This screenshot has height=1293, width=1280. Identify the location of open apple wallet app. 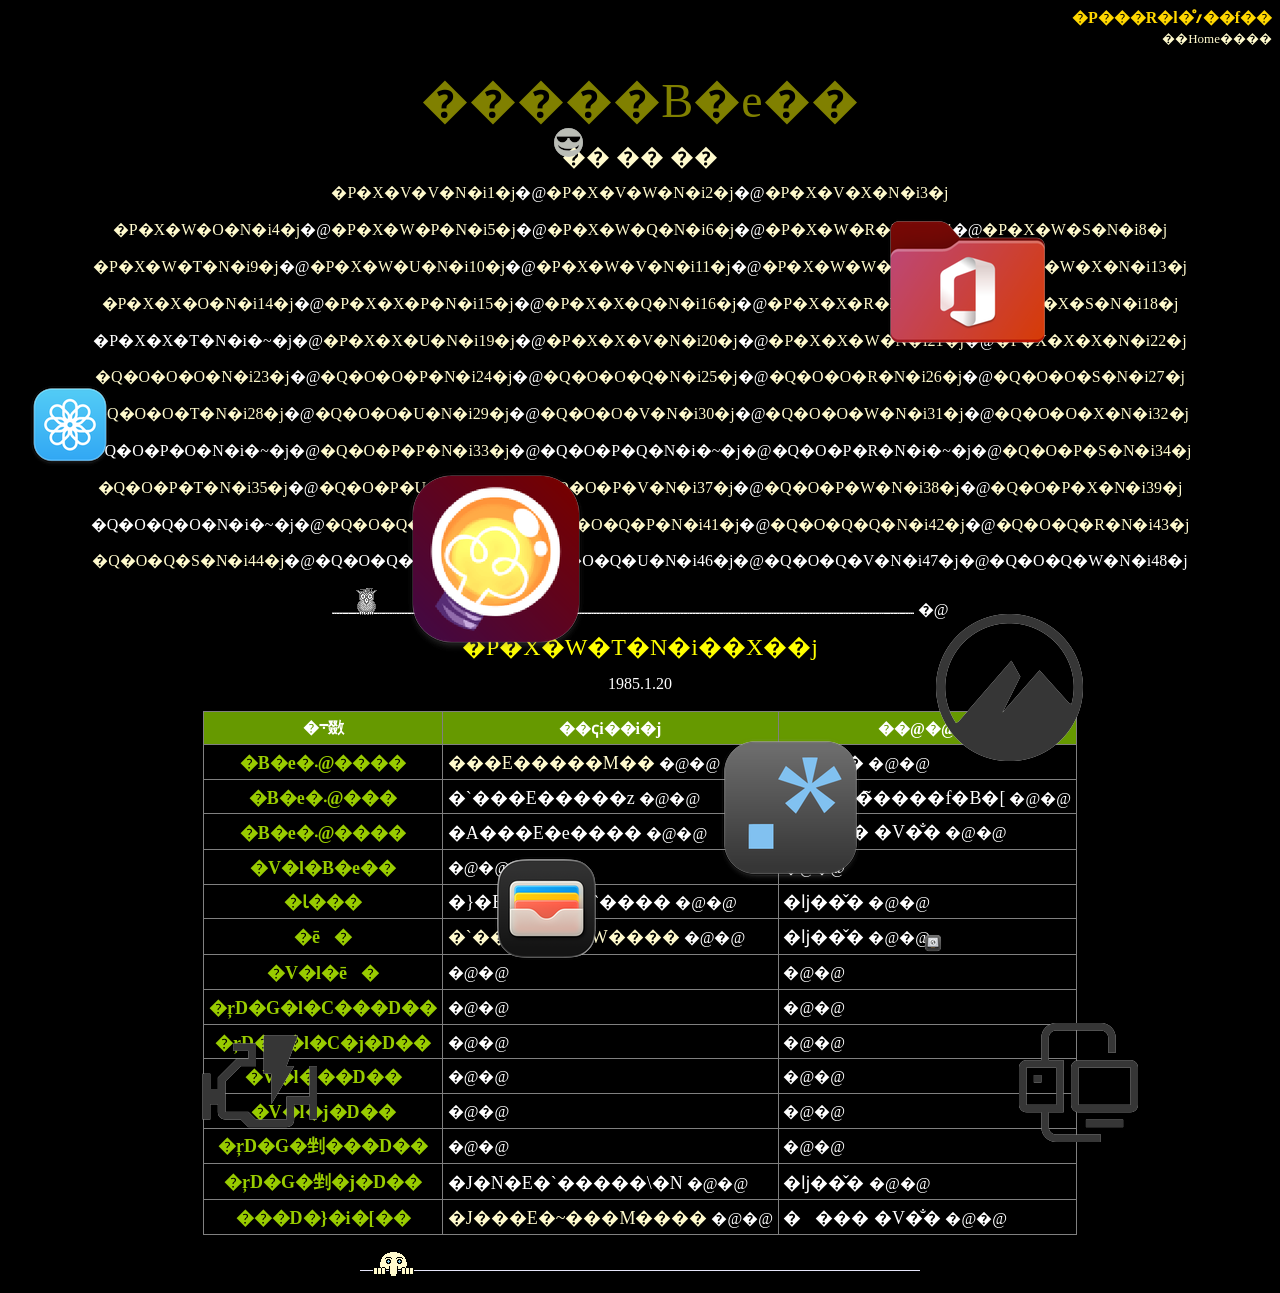
(546, 908).